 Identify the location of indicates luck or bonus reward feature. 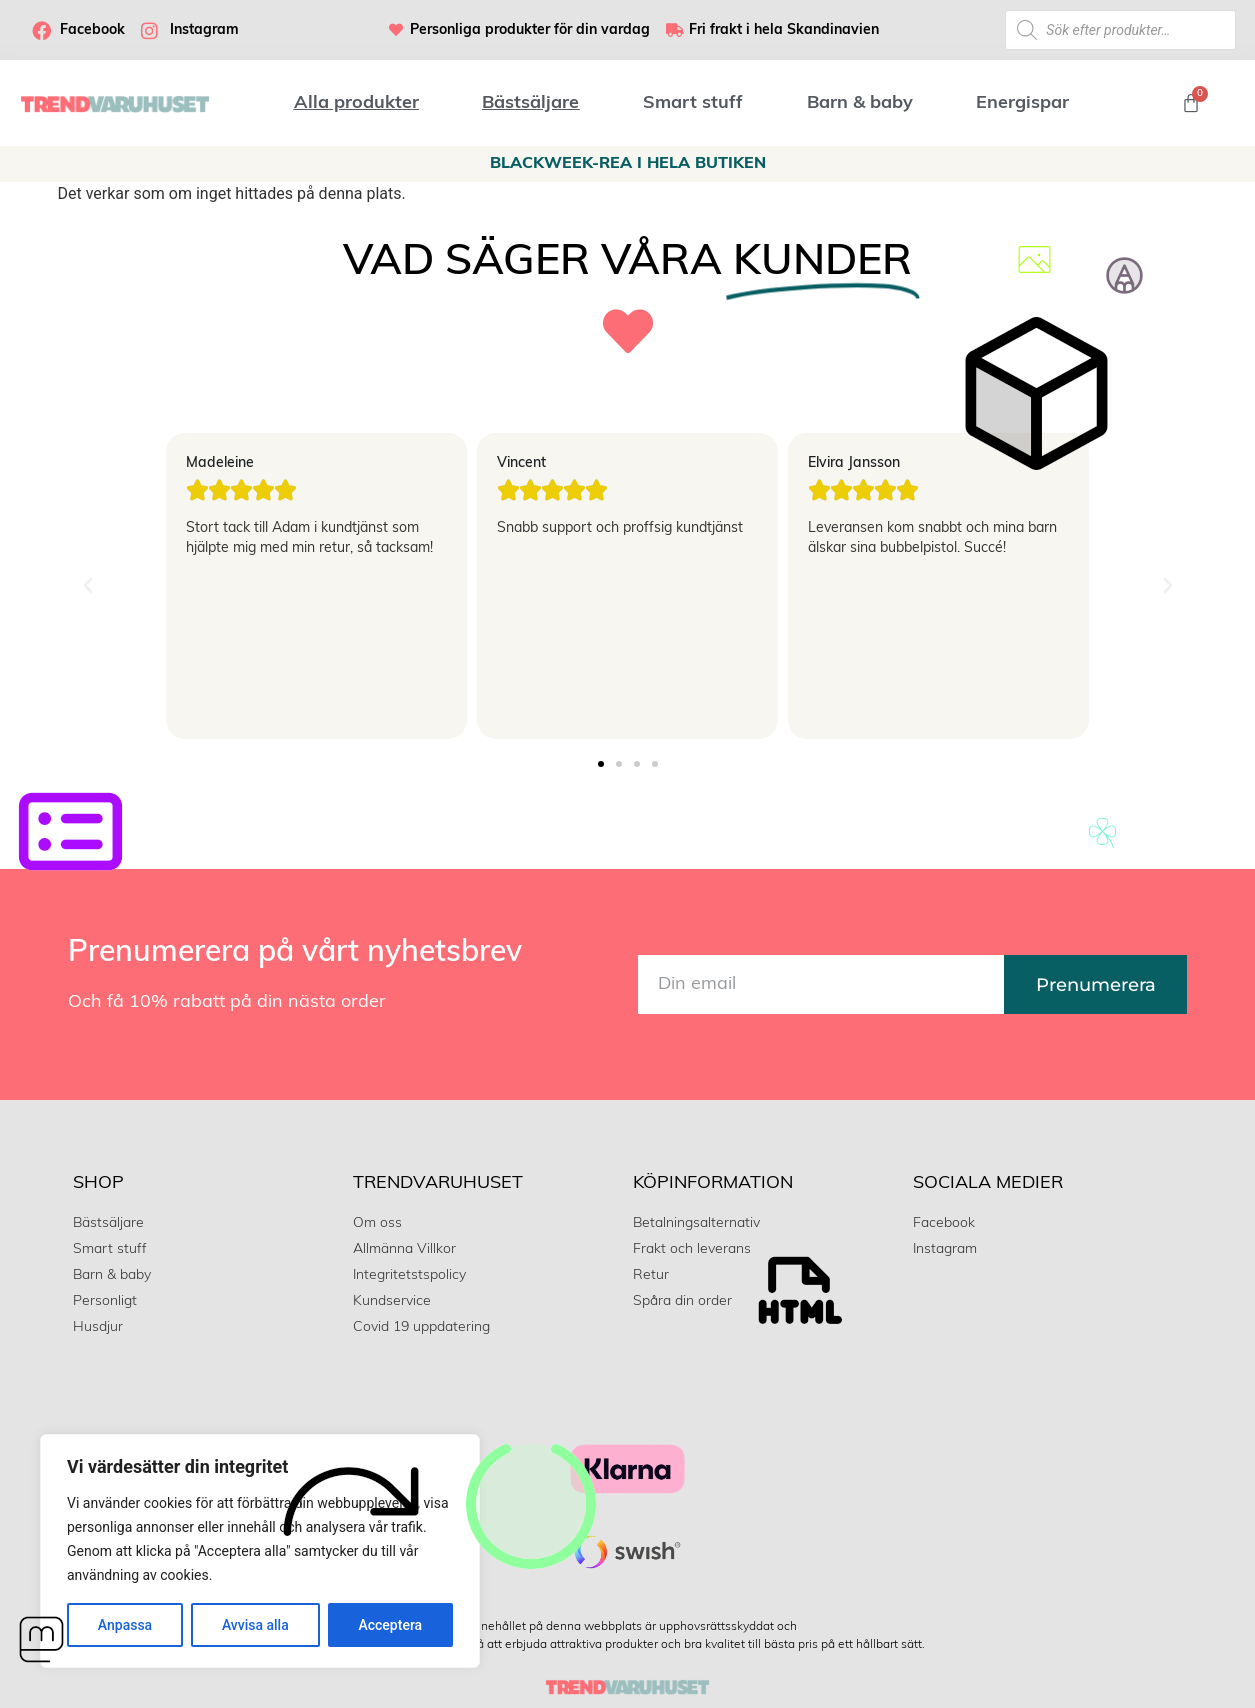
(1102, 832).